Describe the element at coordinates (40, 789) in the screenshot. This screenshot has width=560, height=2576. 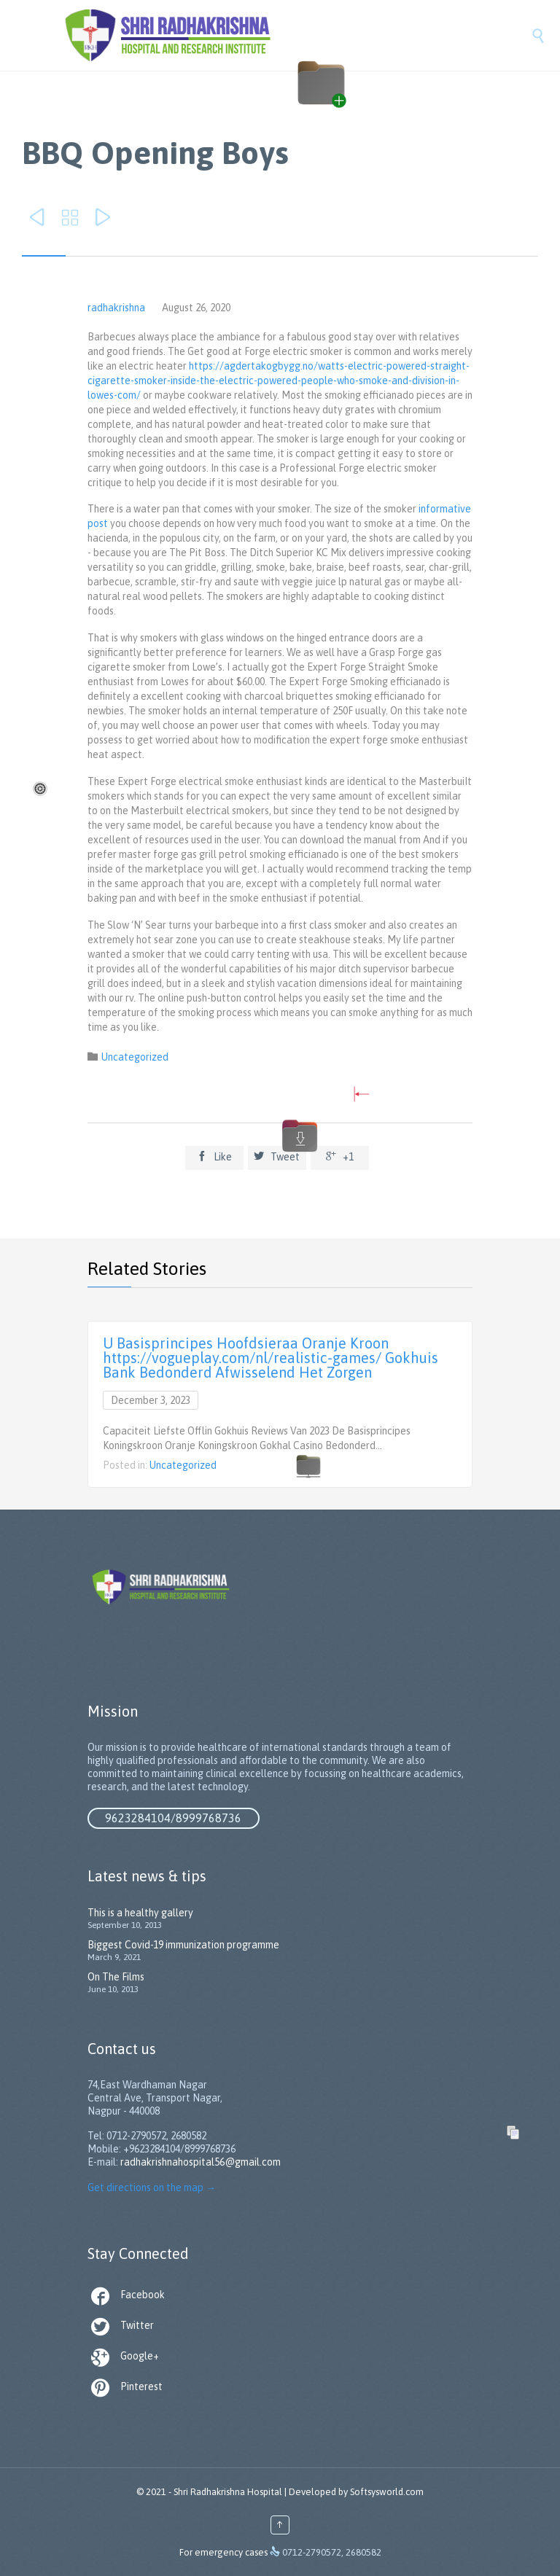
I see `access system settings` at that location.